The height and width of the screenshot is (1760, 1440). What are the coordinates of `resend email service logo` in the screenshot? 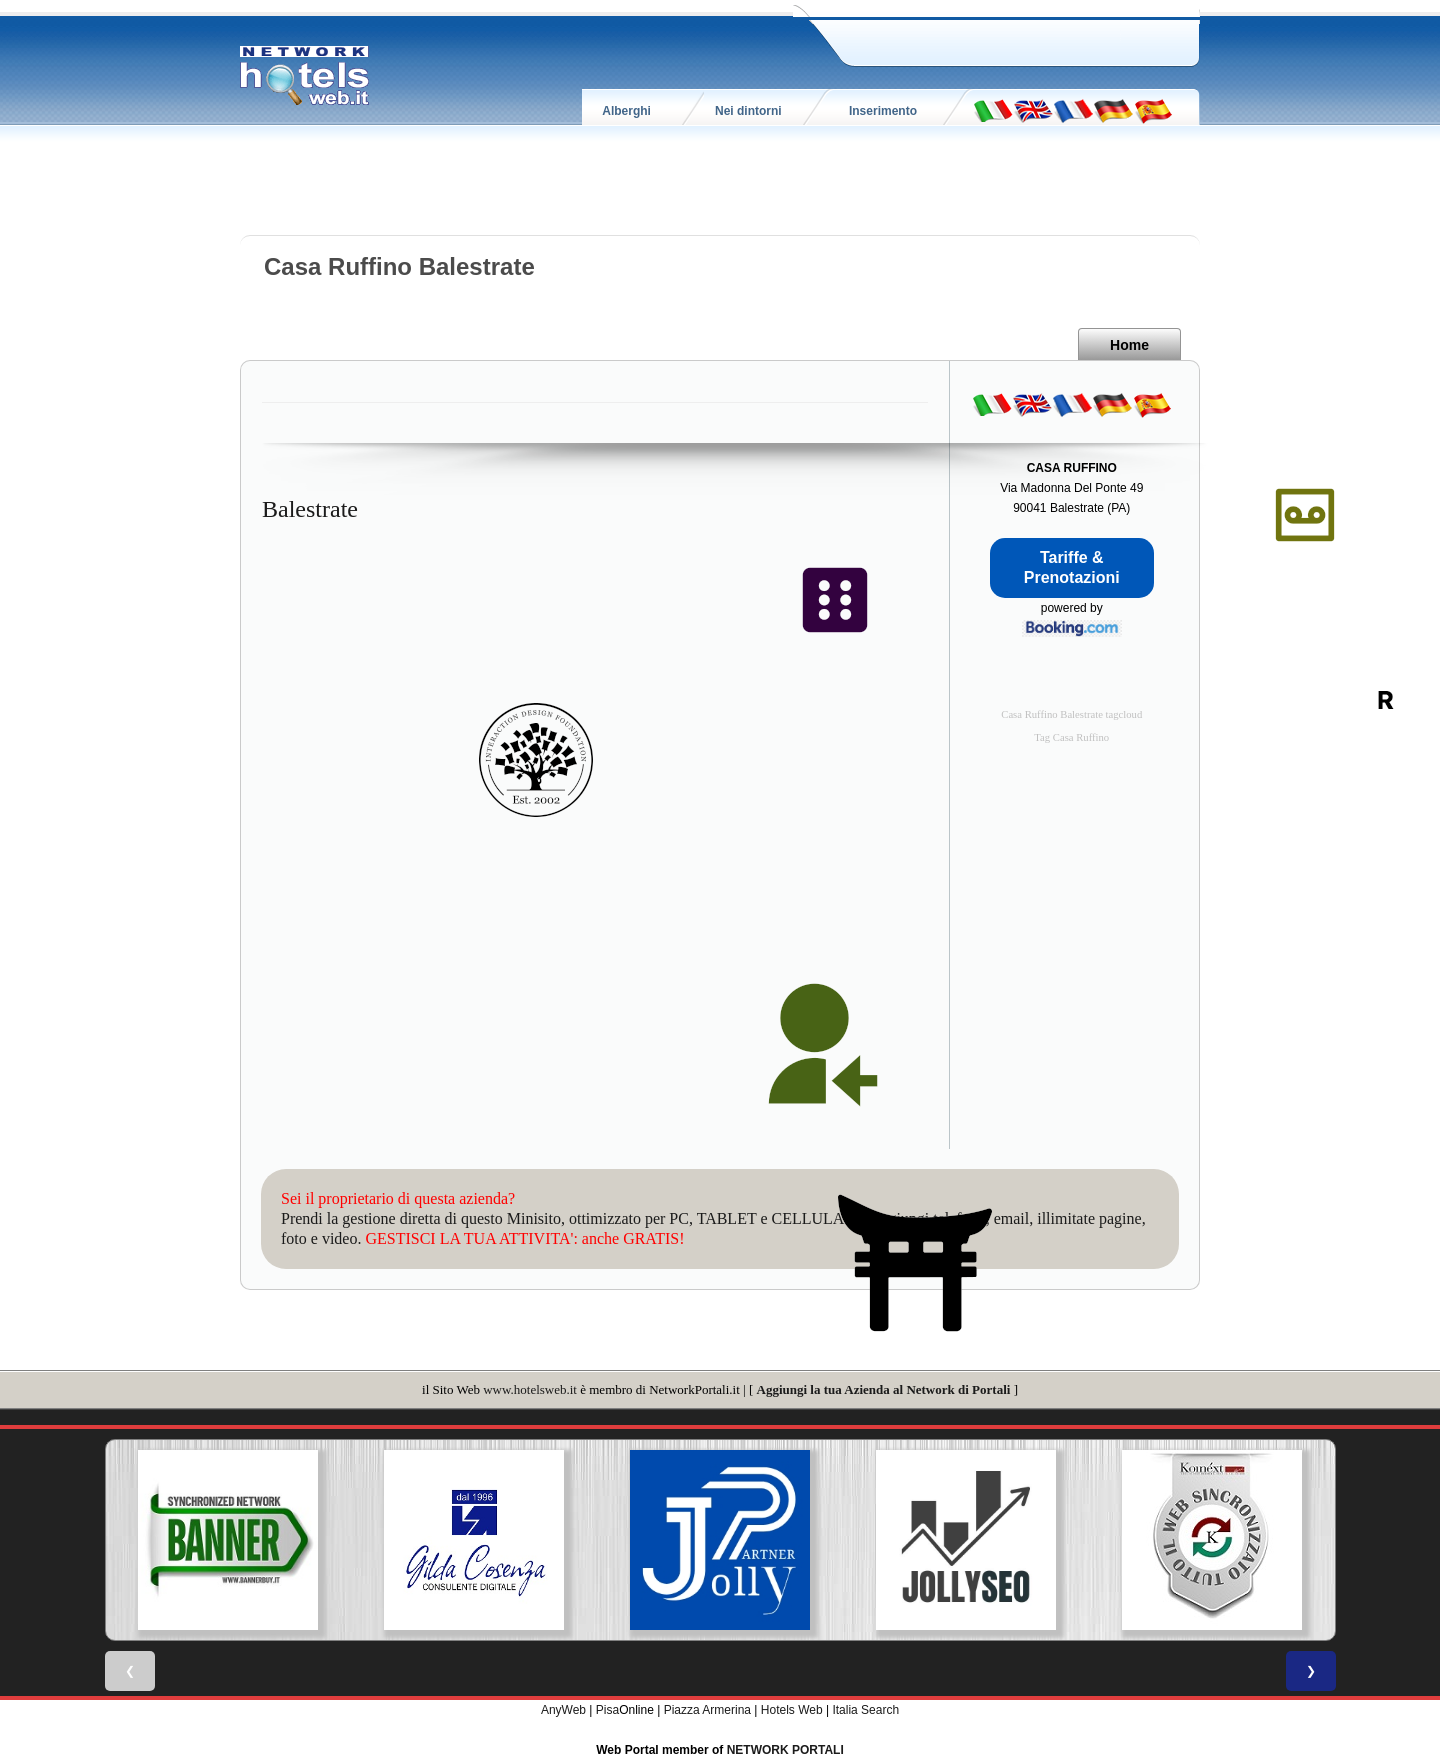 It's located at (1386, 700).